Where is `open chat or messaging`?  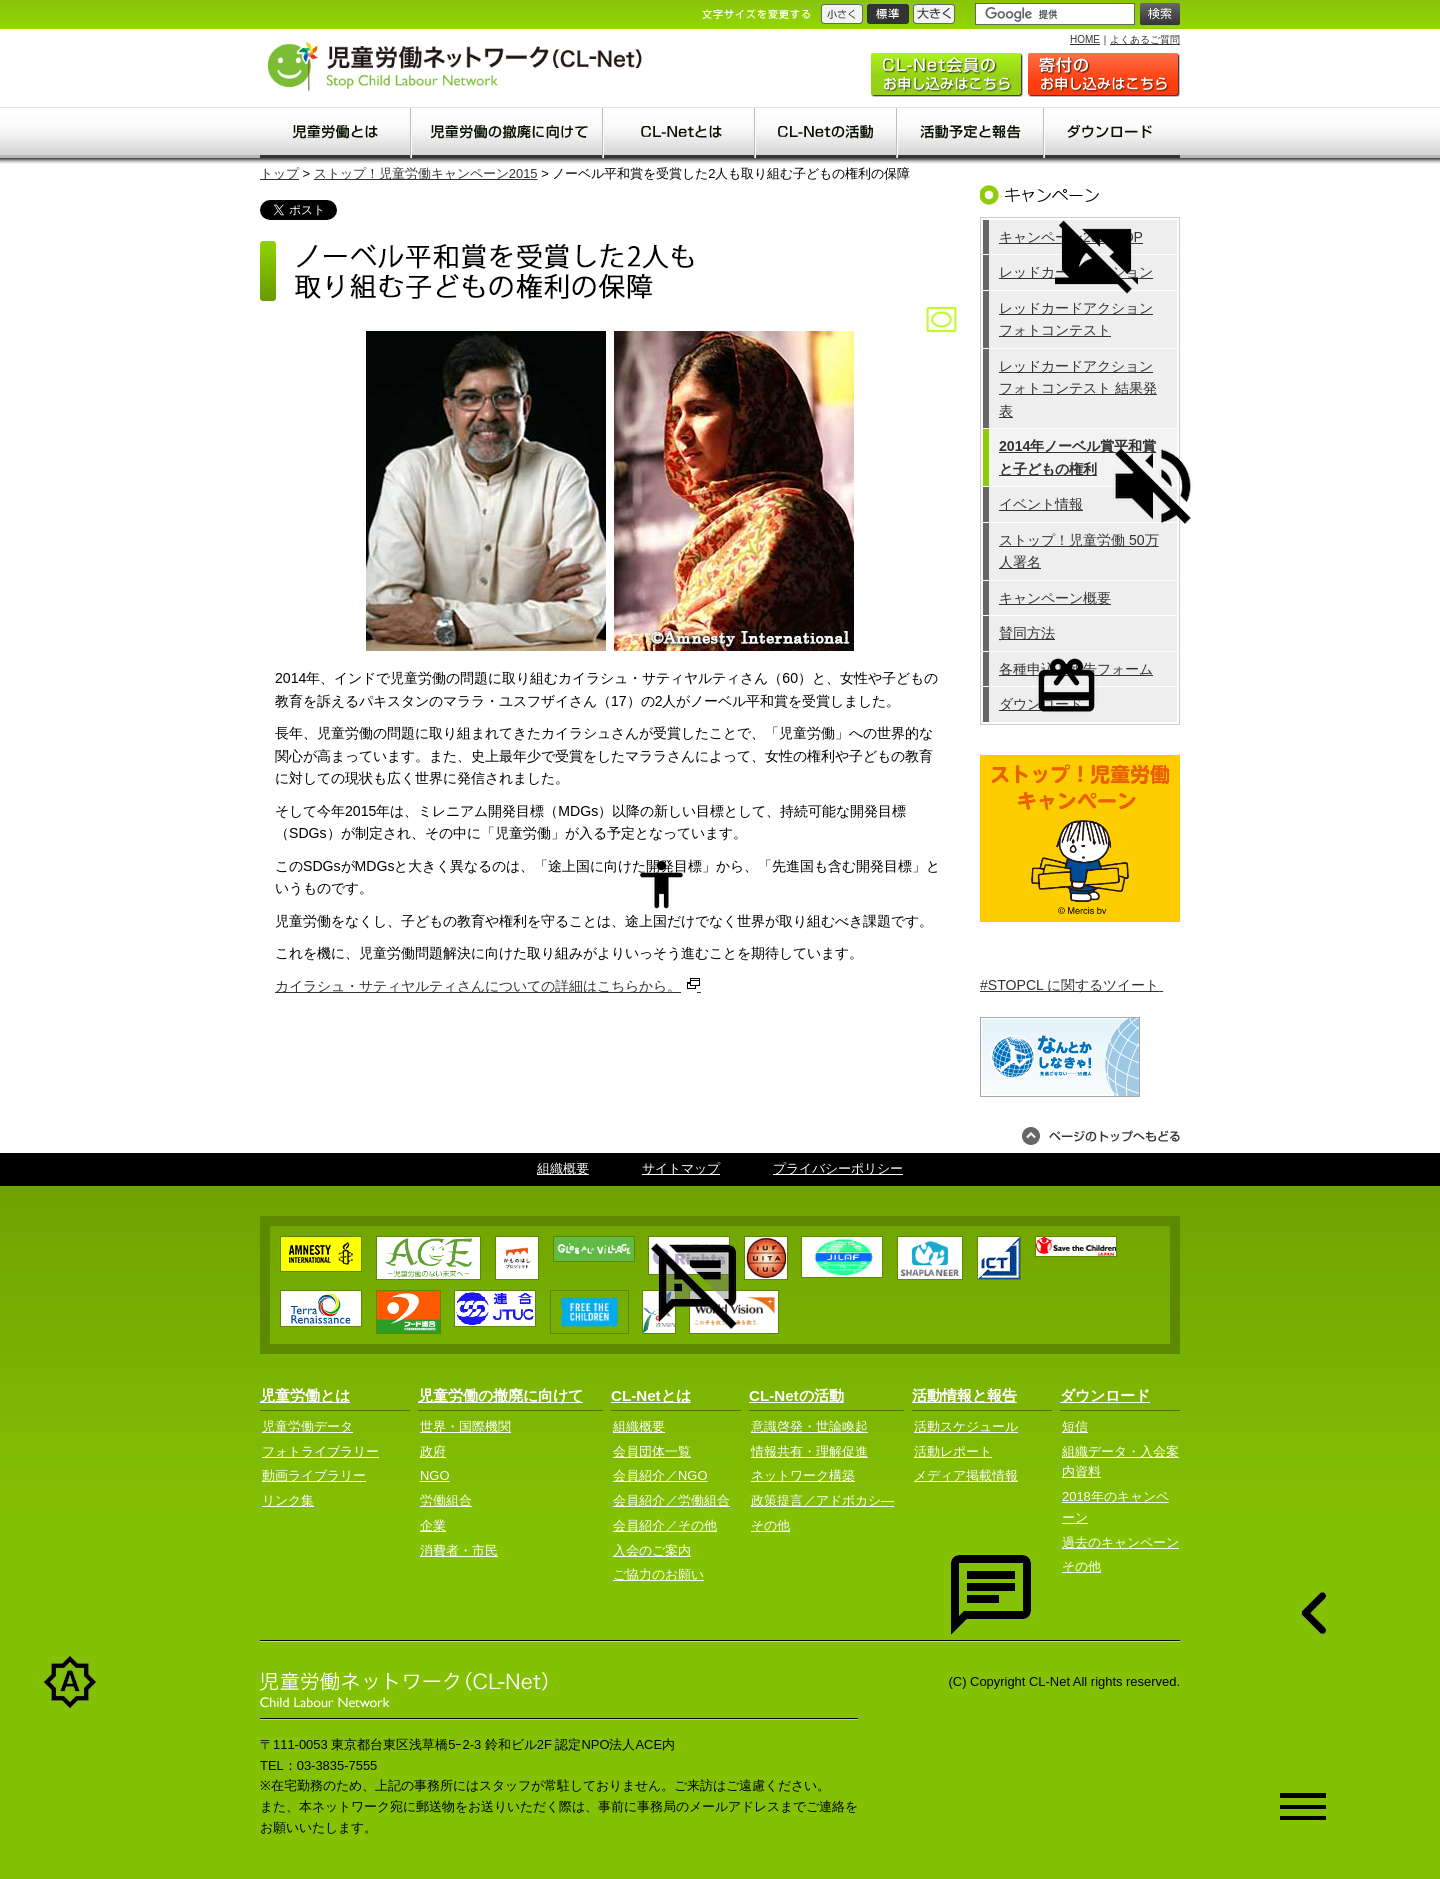
open chat or messaging is located at coordinates (991, 1595).